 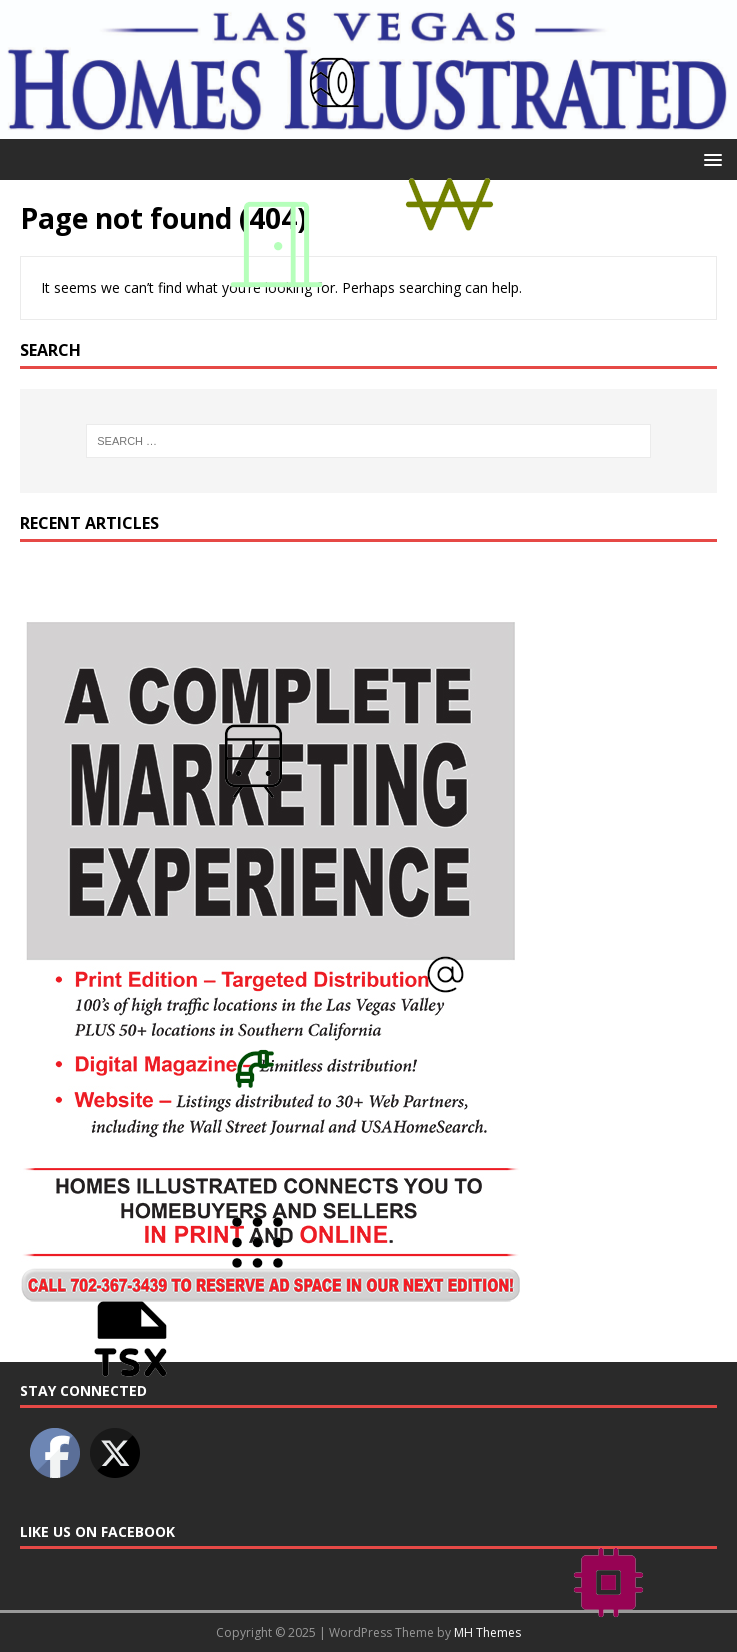 I want to click on plumbing or pipe-related settings, so click(x=253, y=1067).